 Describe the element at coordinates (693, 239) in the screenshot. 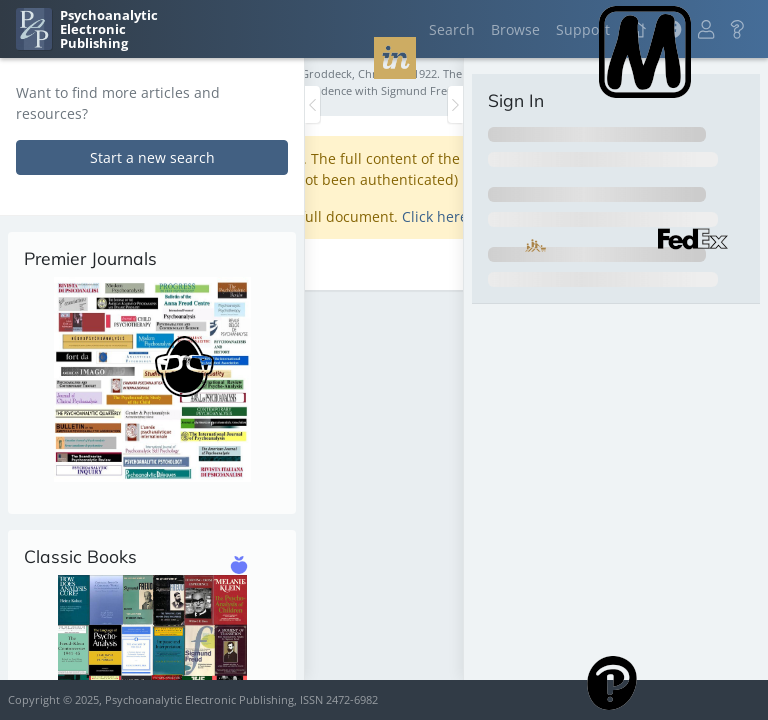

I see `fedex shipping or delivery services` at that location.